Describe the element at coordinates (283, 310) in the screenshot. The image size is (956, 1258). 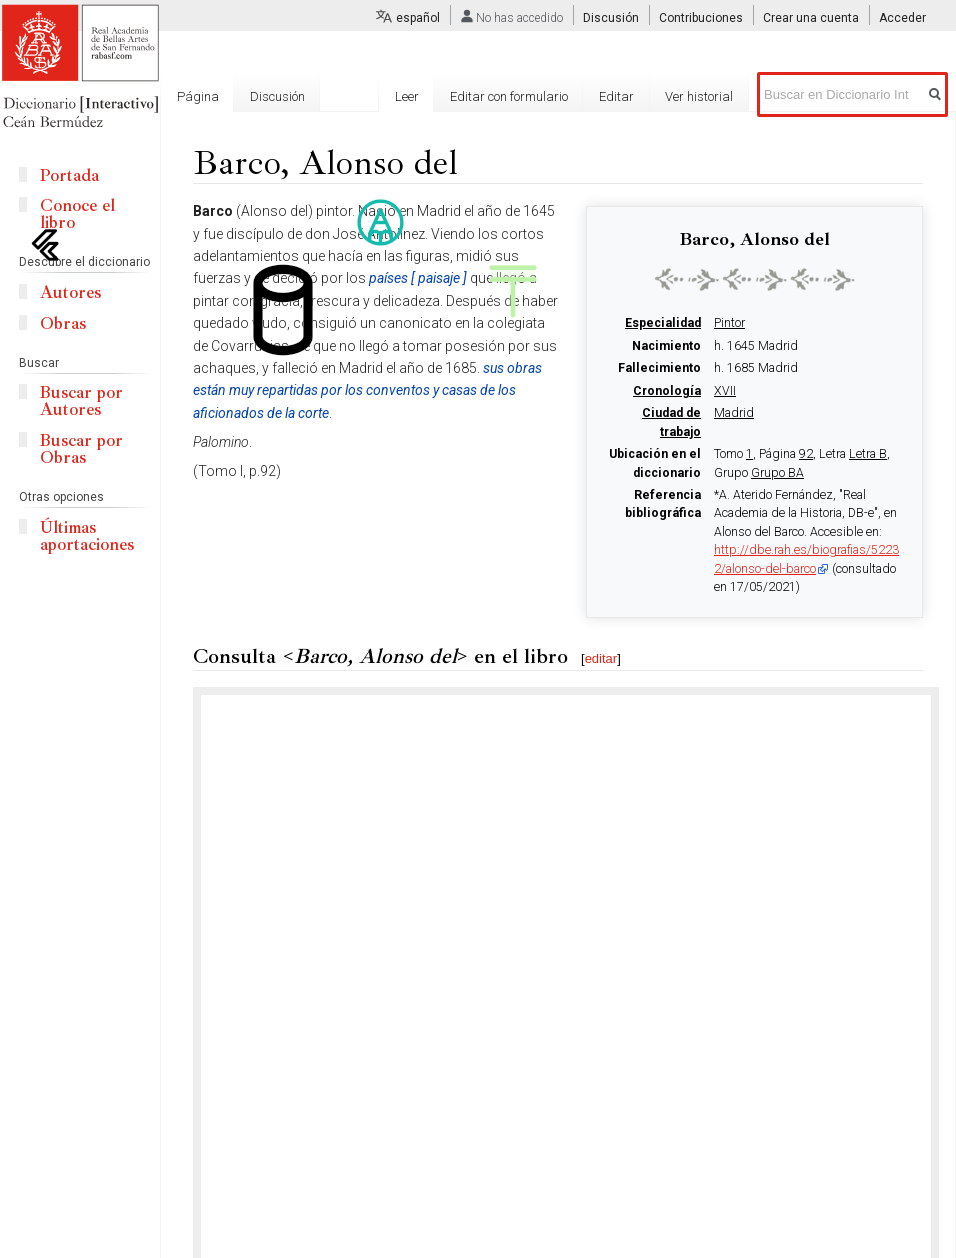
I see `access database or storage` at that location.